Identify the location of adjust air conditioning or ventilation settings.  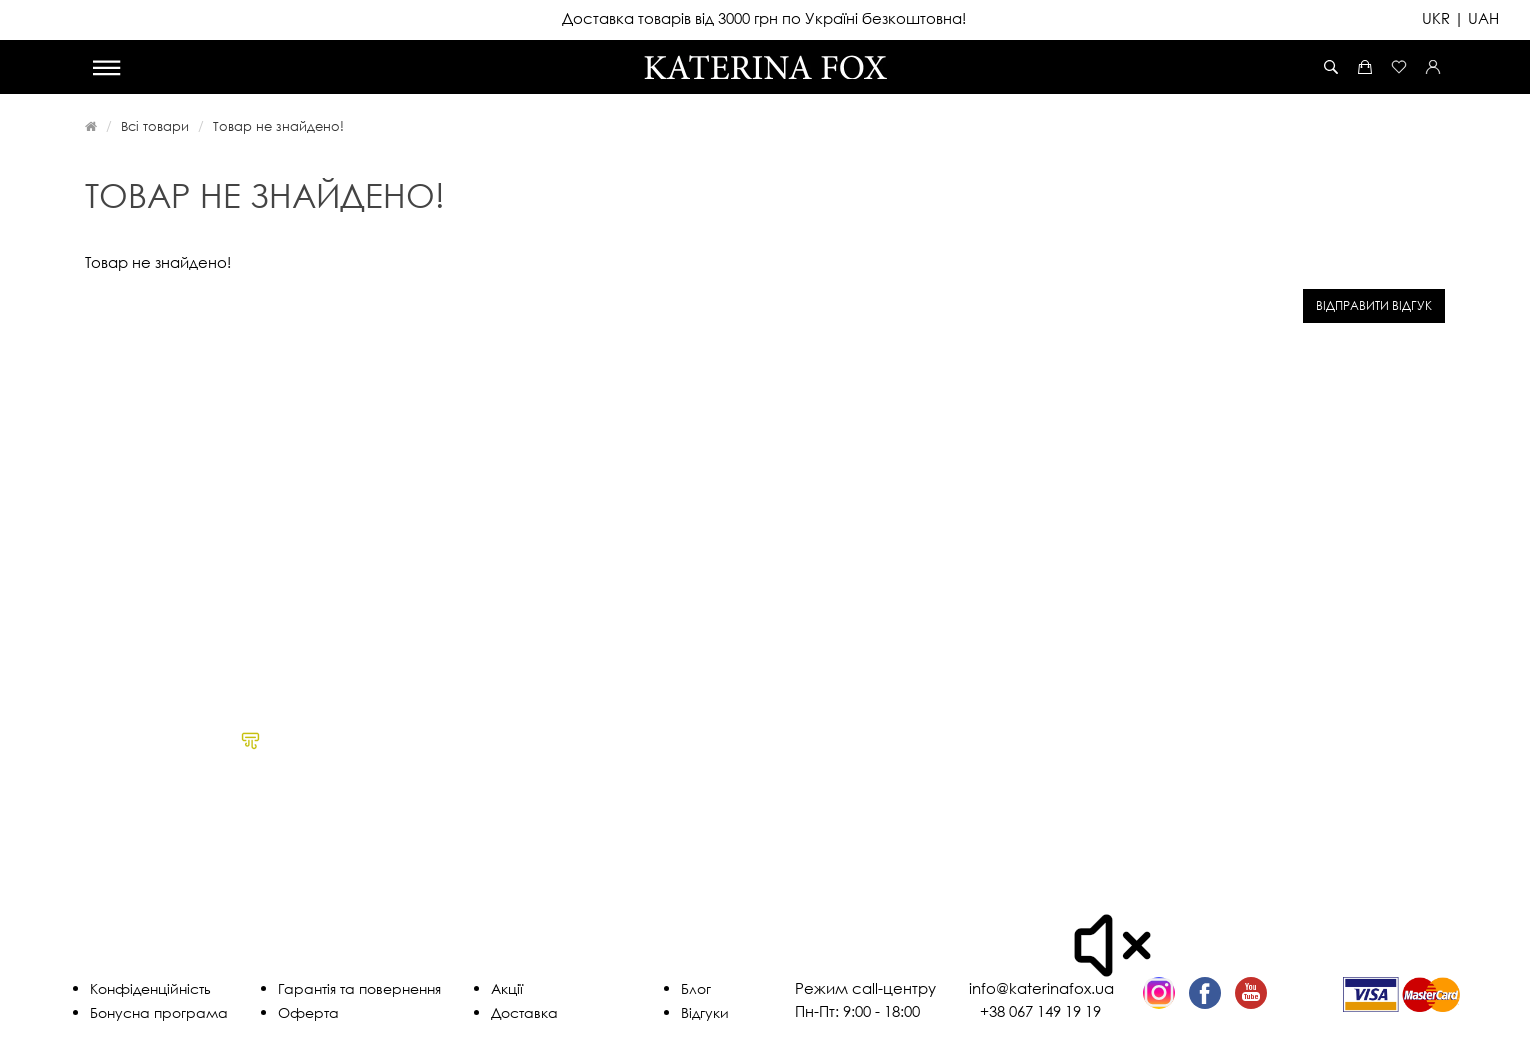
(250, 740).